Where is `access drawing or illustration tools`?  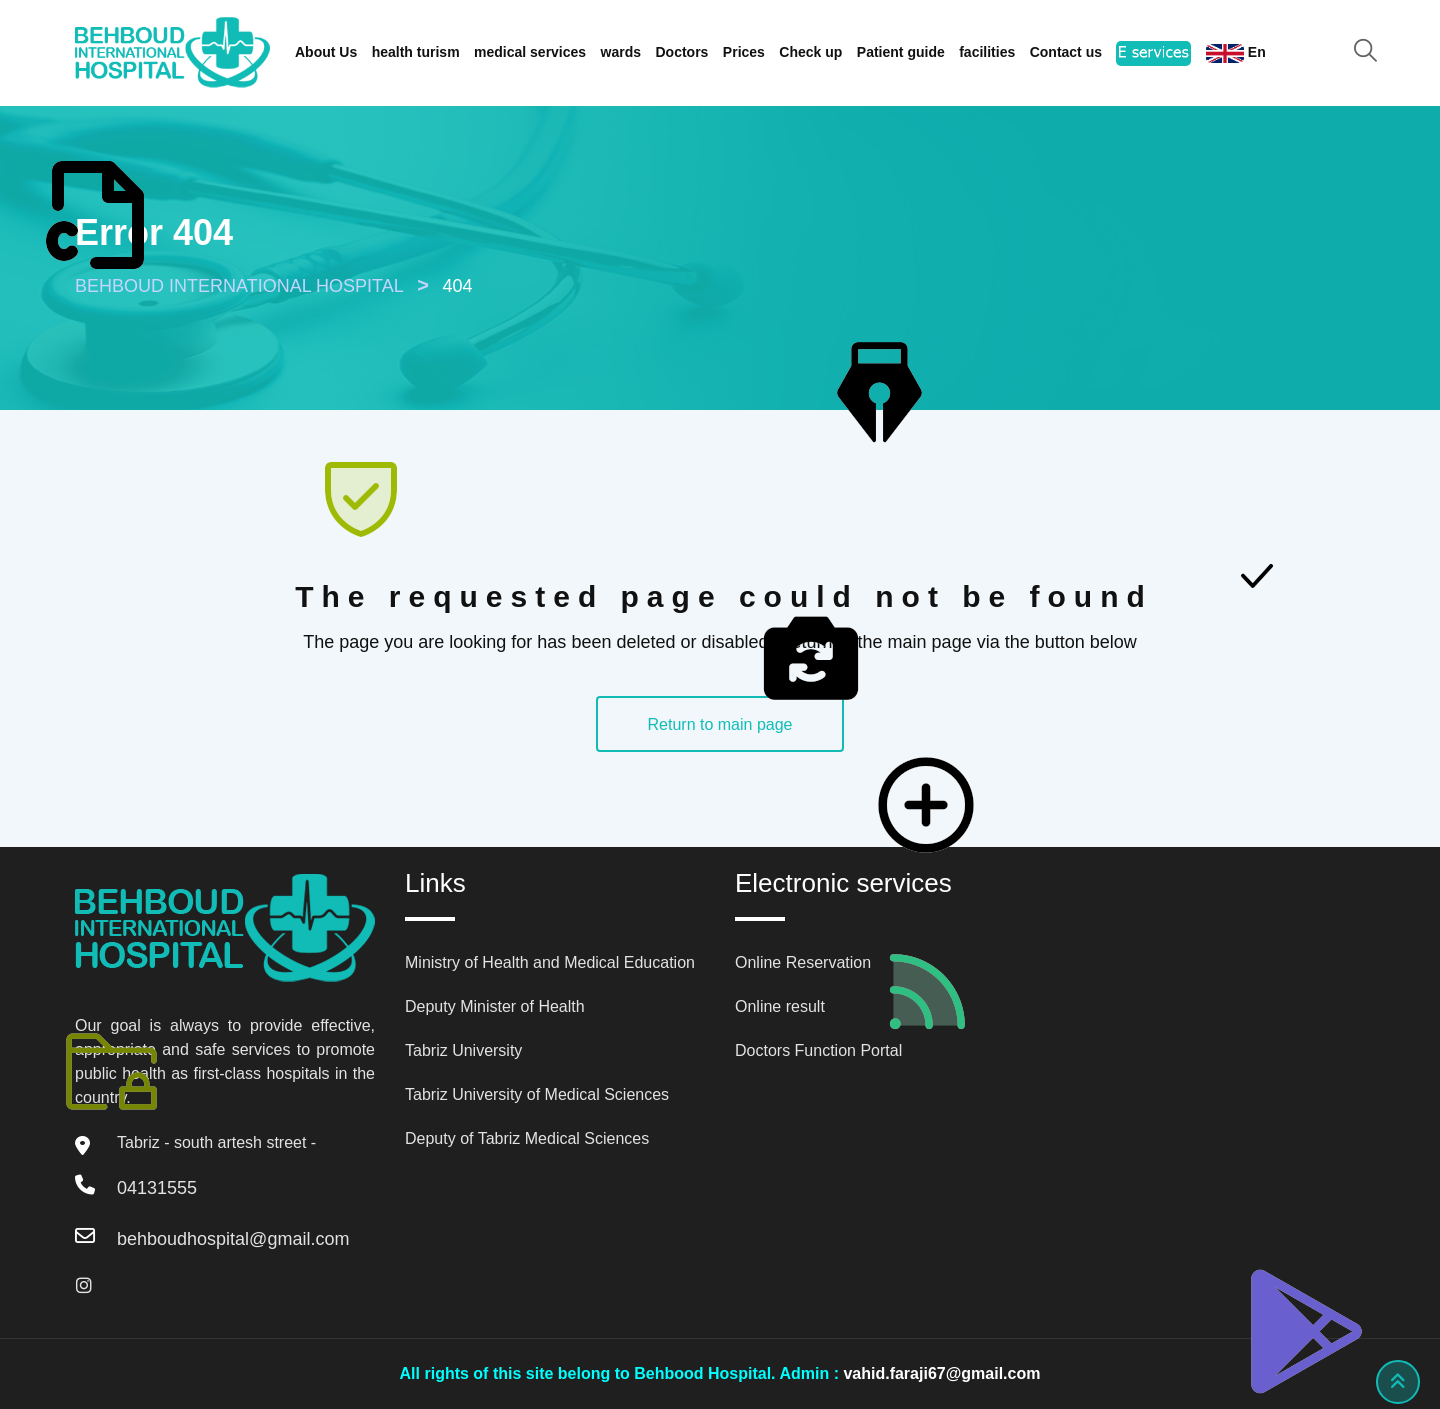
access drawing or illustration tools is located at coordinates (879, 391).